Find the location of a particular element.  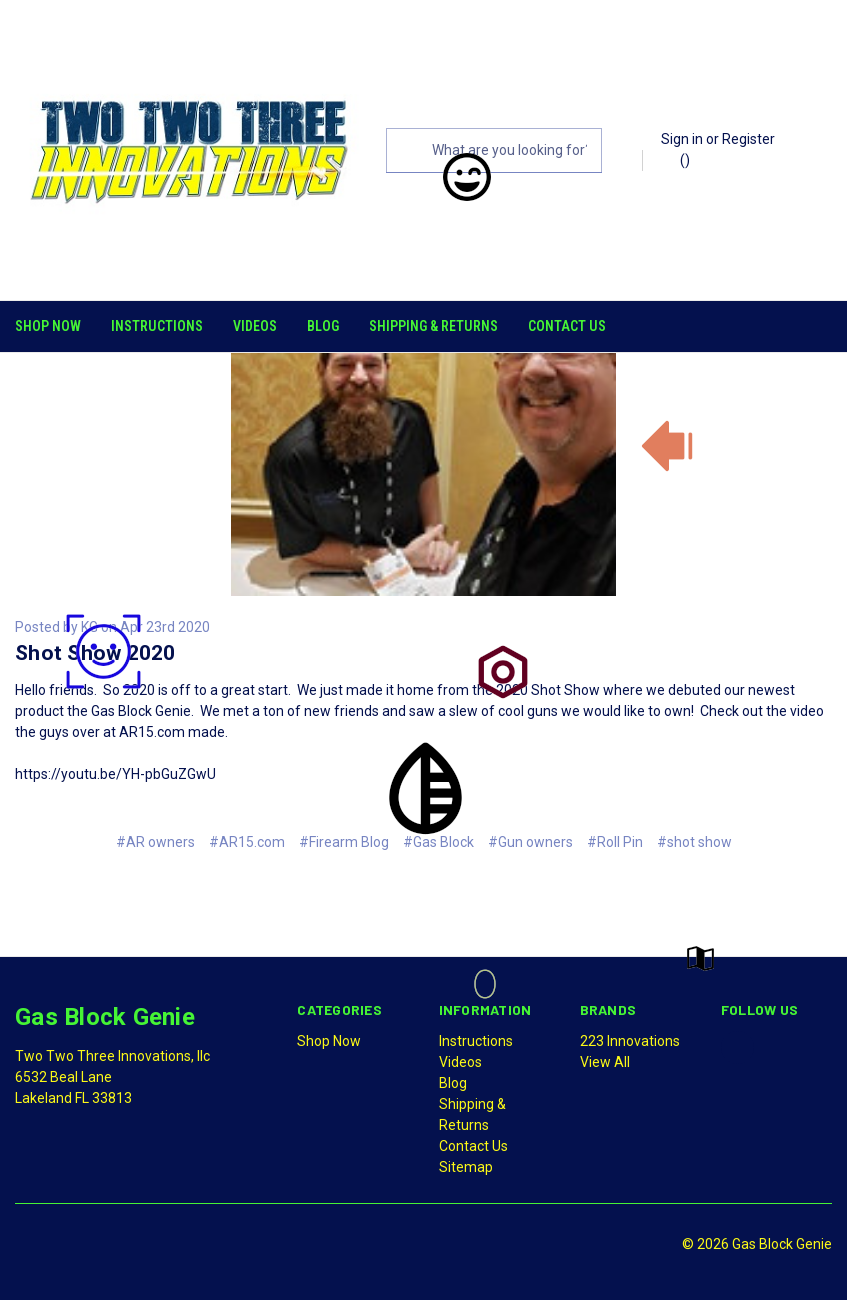

open map view is located at coordinates (700, 958).